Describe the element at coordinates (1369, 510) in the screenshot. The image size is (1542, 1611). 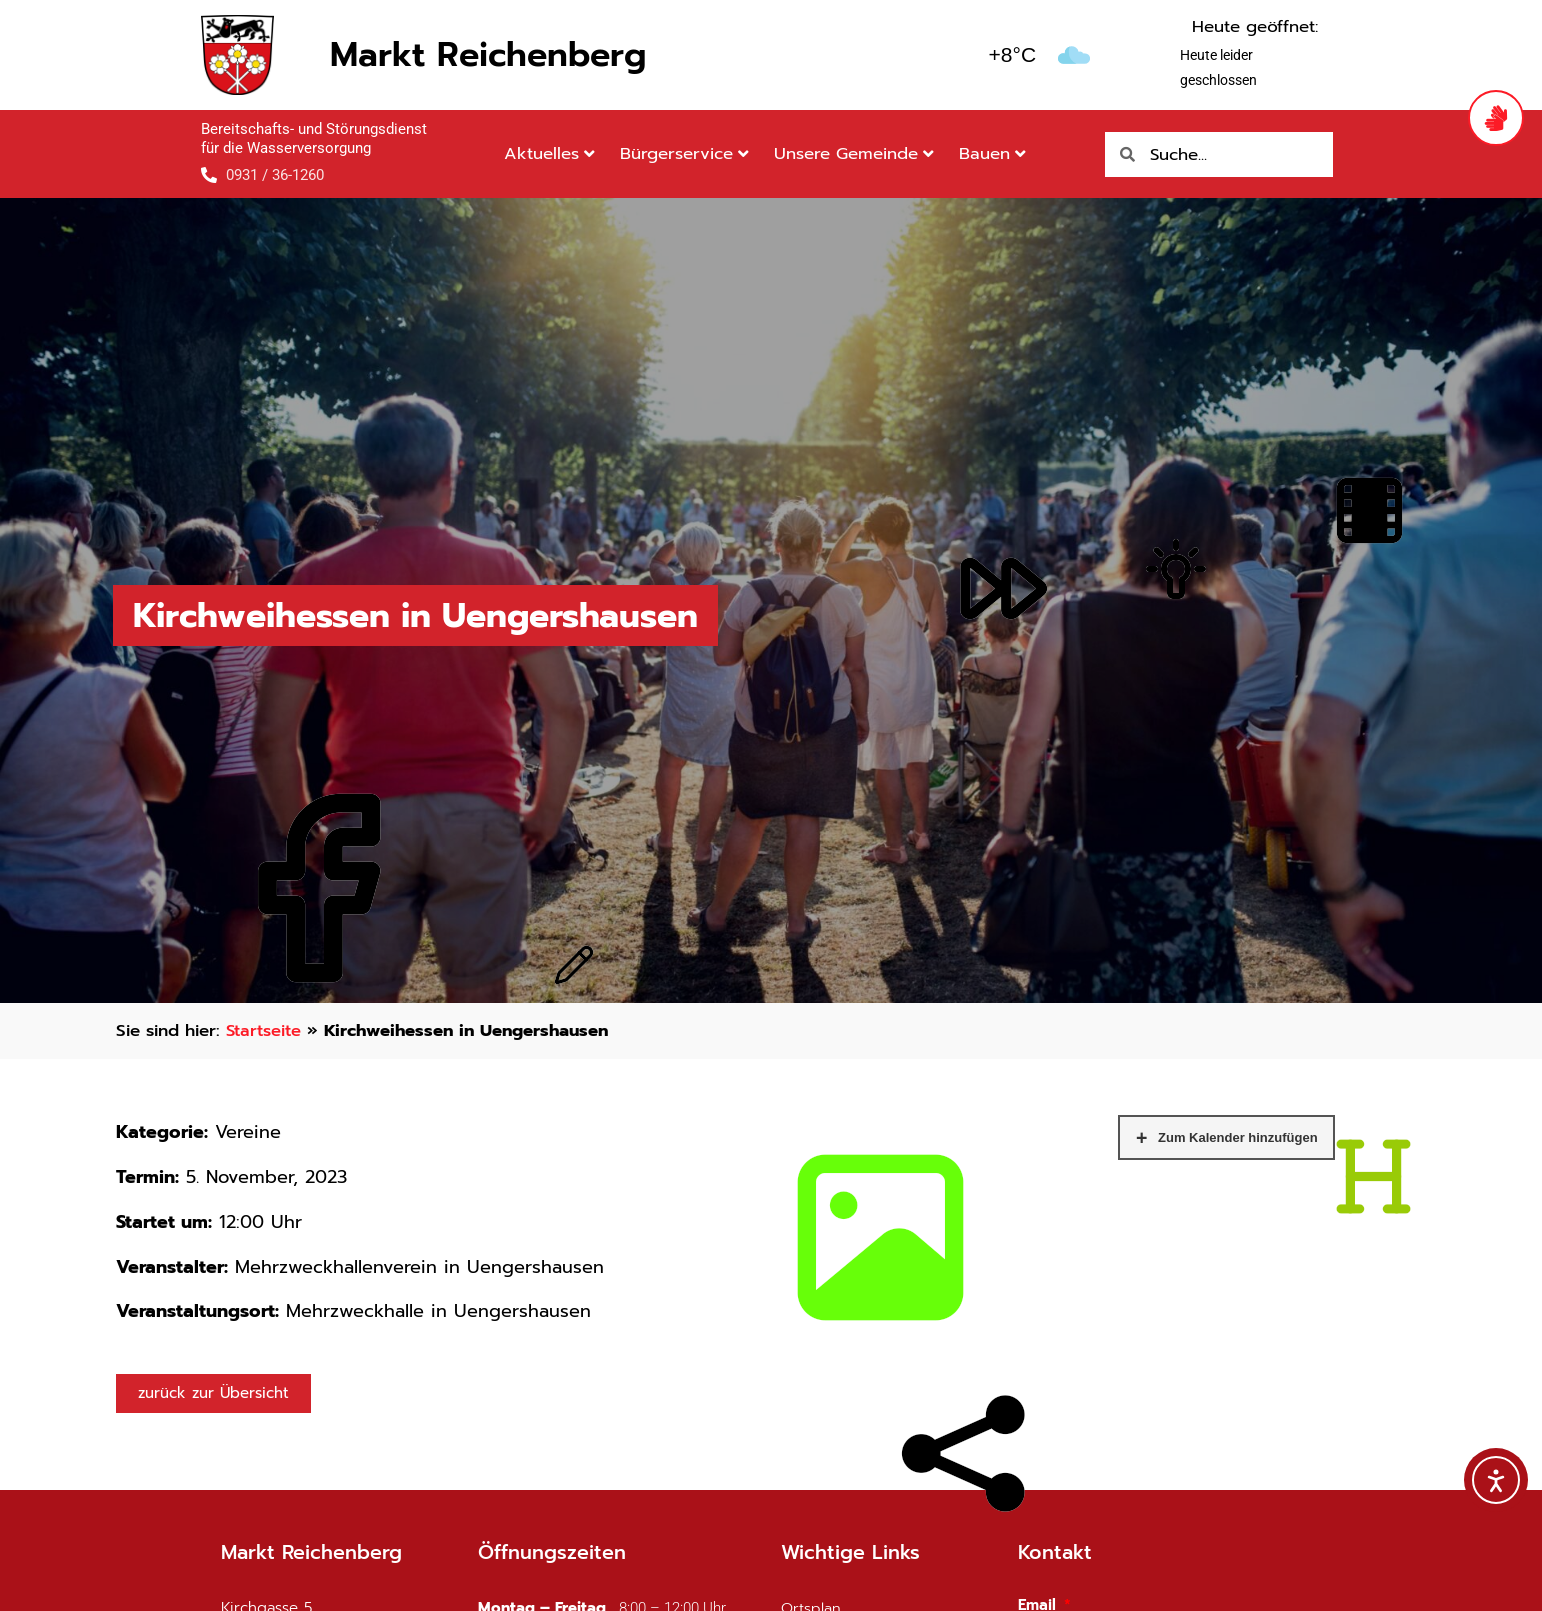
I see `access video or movie content` at that location.